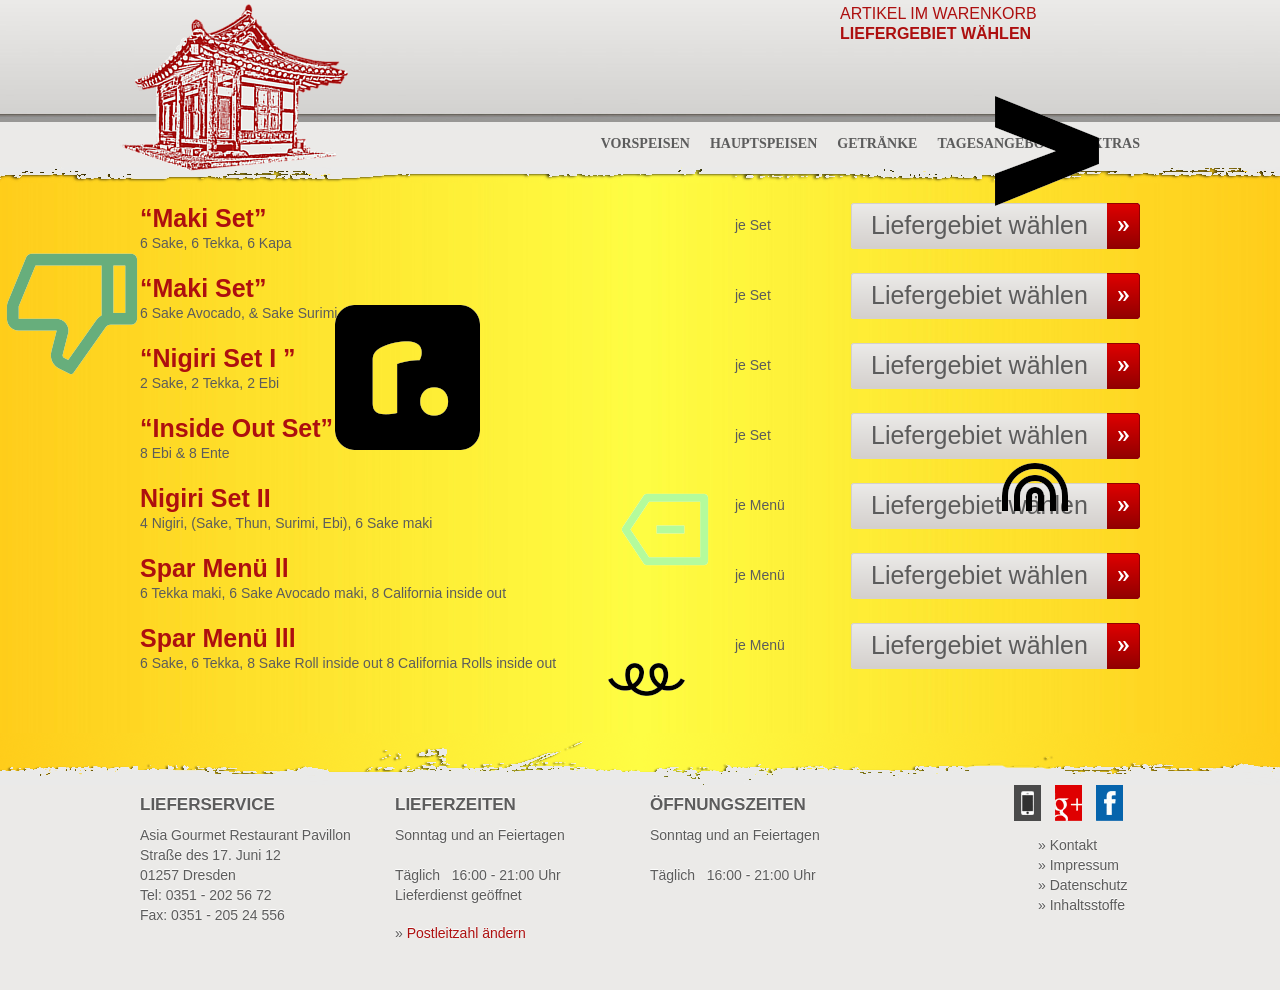  What do you see at coordinates (1035, 487) in the screenshot?
I see `view weather conditions` at bounding box center [1035, 487].